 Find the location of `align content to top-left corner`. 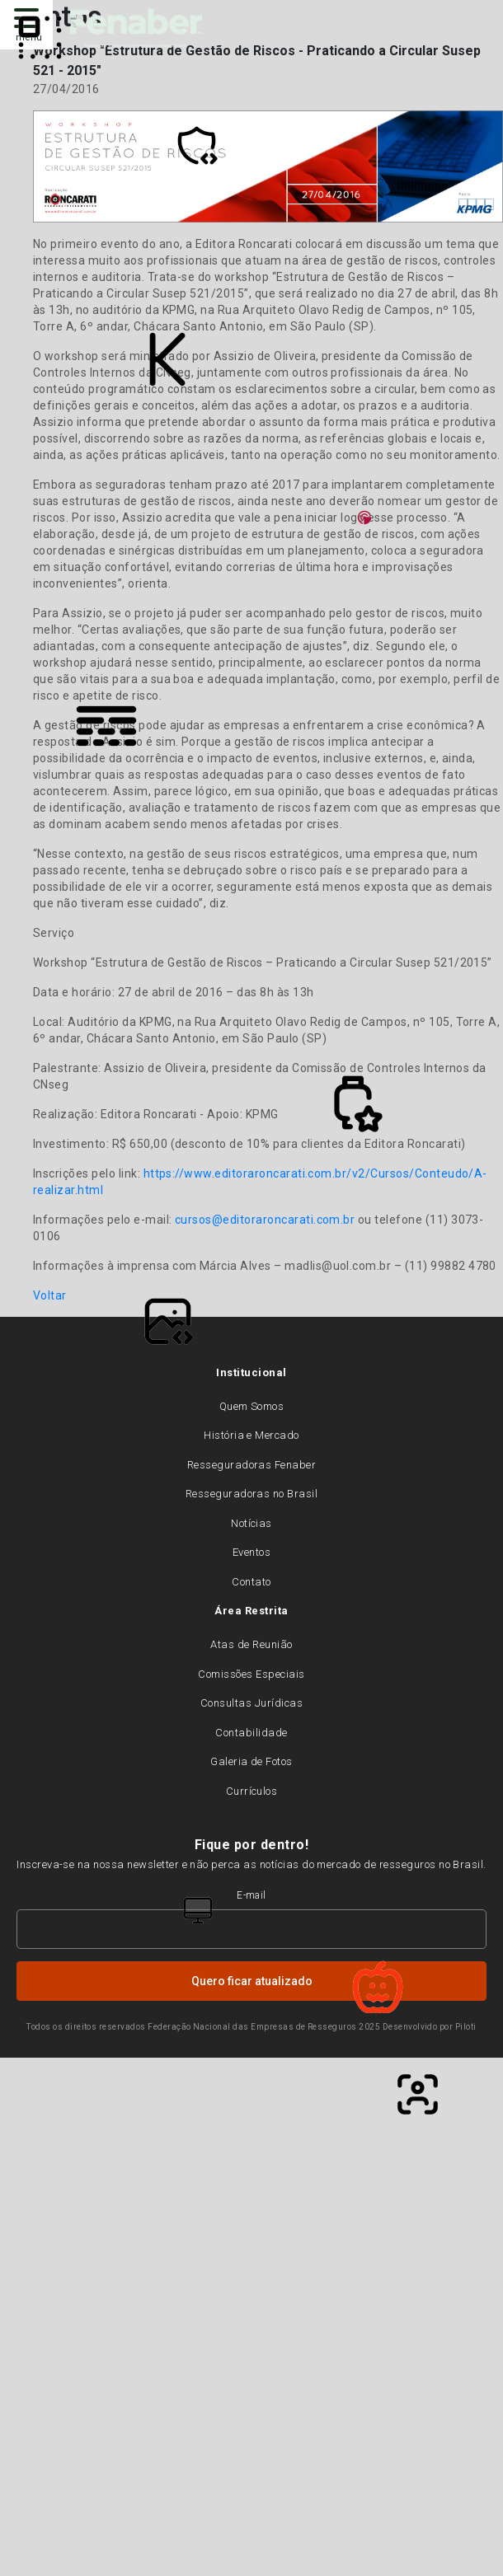

align content to top-left corner is located at coordinates (40, 37).